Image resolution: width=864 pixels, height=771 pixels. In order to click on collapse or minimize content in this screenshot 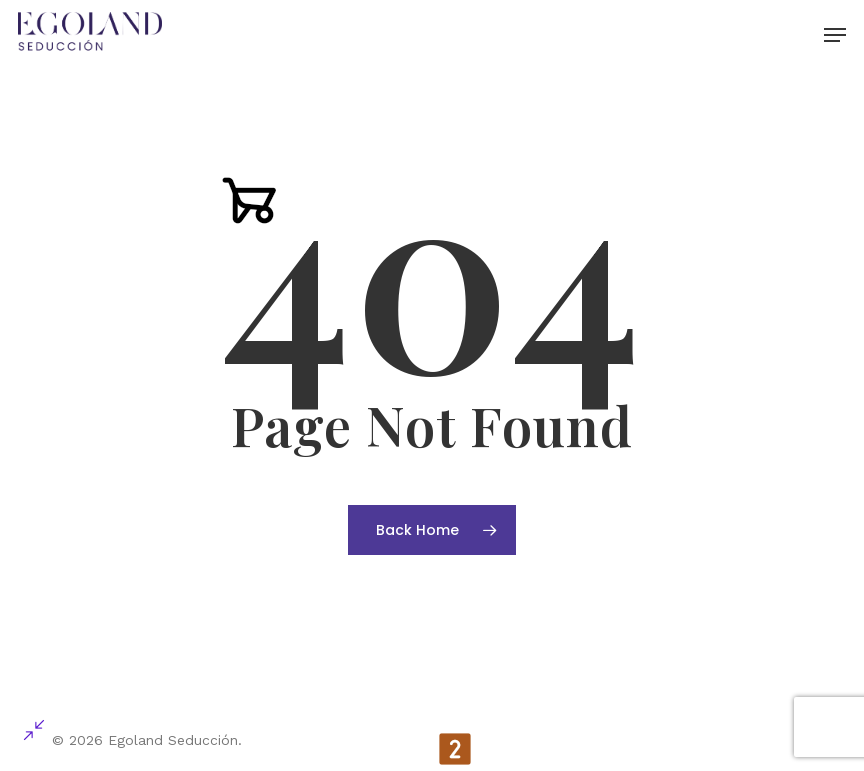, I will do `click(34, 730)`.